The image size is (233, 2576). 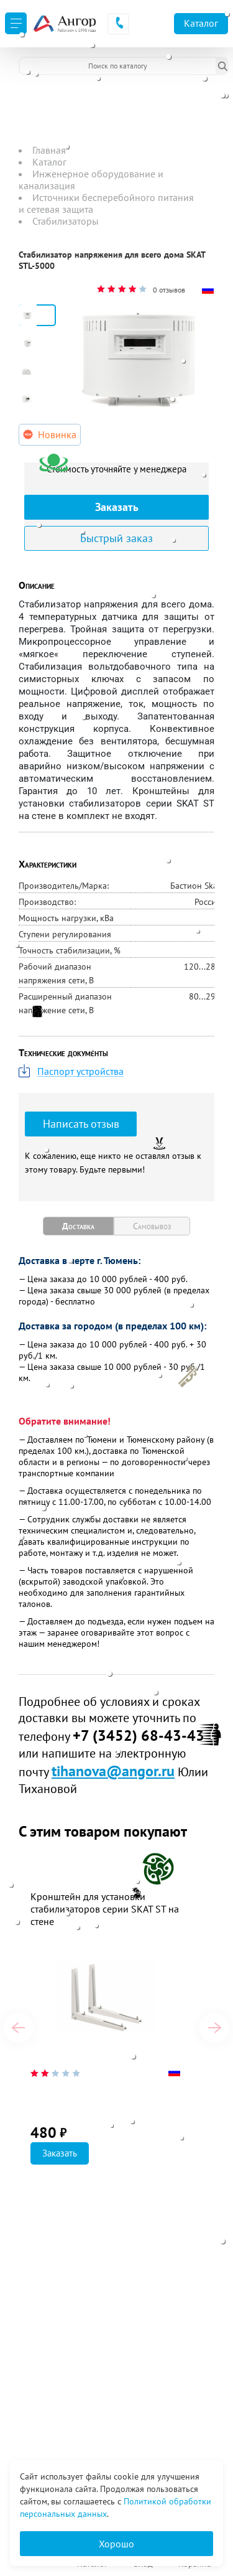 I want to click on indicates evasion or dodge ability activated, so click(x=210, y=1735).